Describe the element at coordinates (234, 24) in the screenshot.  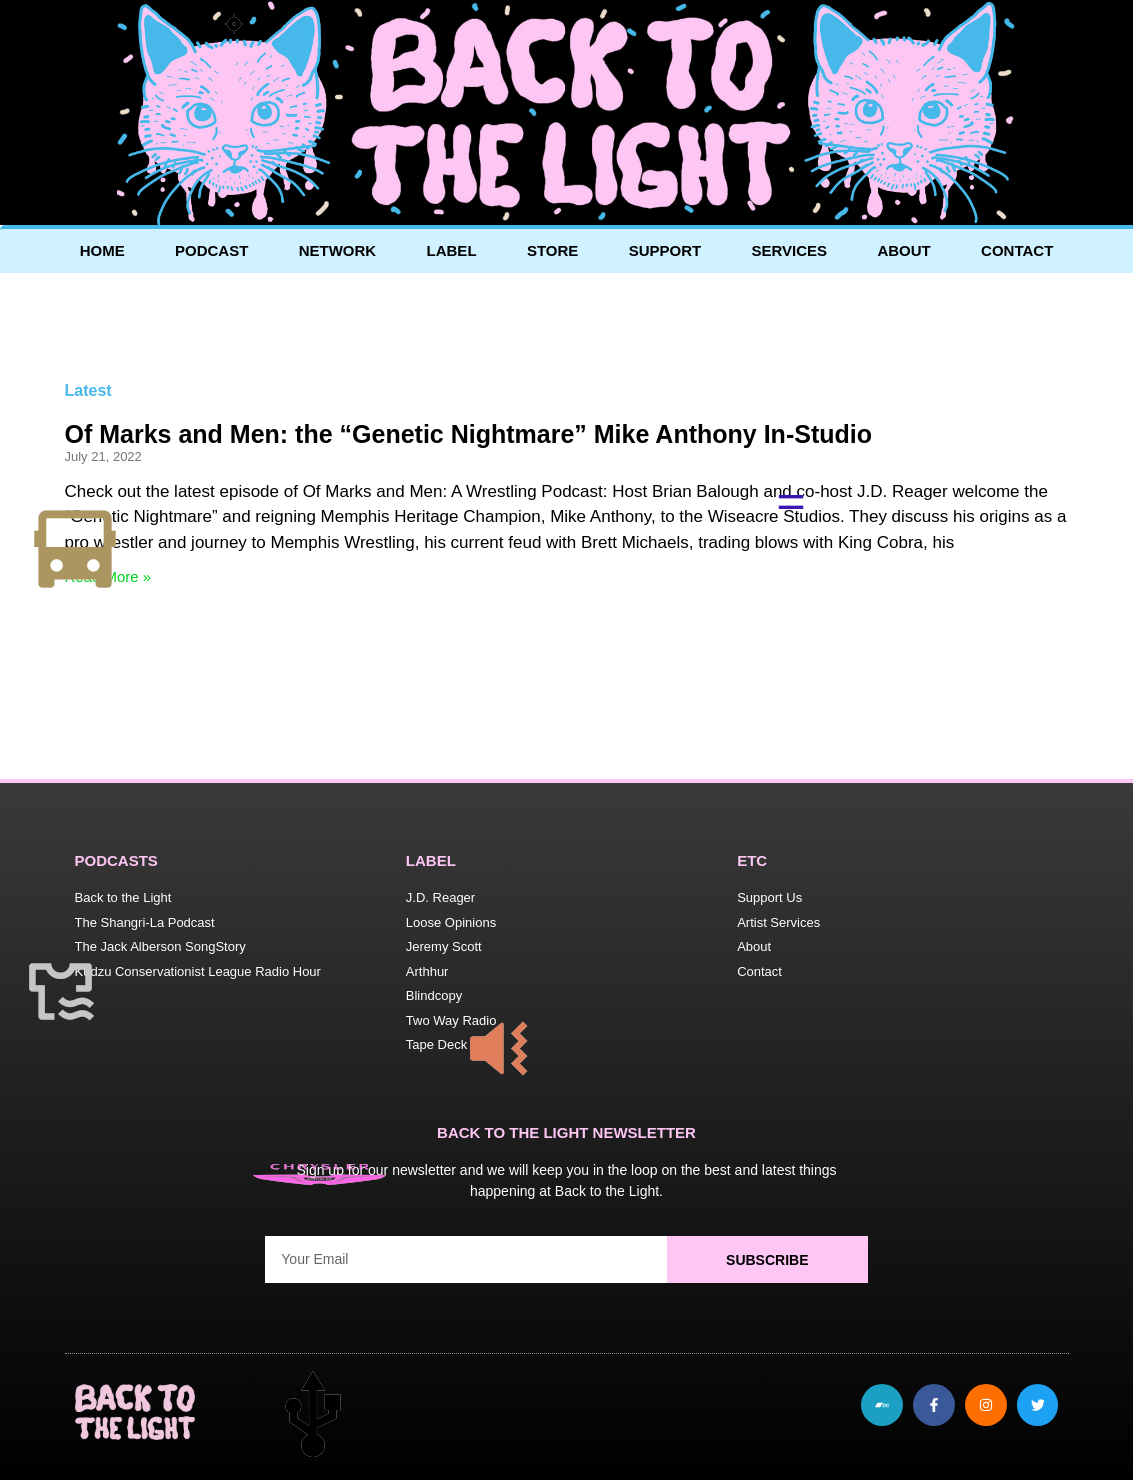
I see `center or focus on current location` at that location.